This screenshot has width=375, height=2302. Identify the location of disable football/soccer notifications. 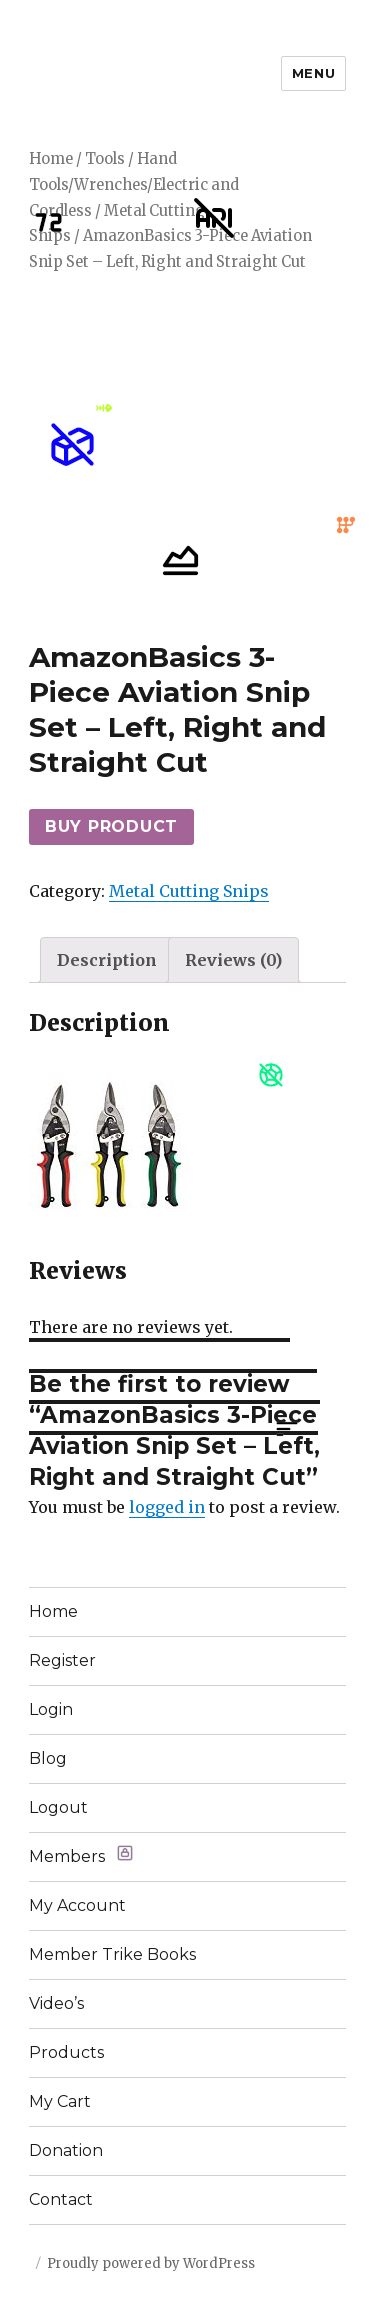
(271, 1075).